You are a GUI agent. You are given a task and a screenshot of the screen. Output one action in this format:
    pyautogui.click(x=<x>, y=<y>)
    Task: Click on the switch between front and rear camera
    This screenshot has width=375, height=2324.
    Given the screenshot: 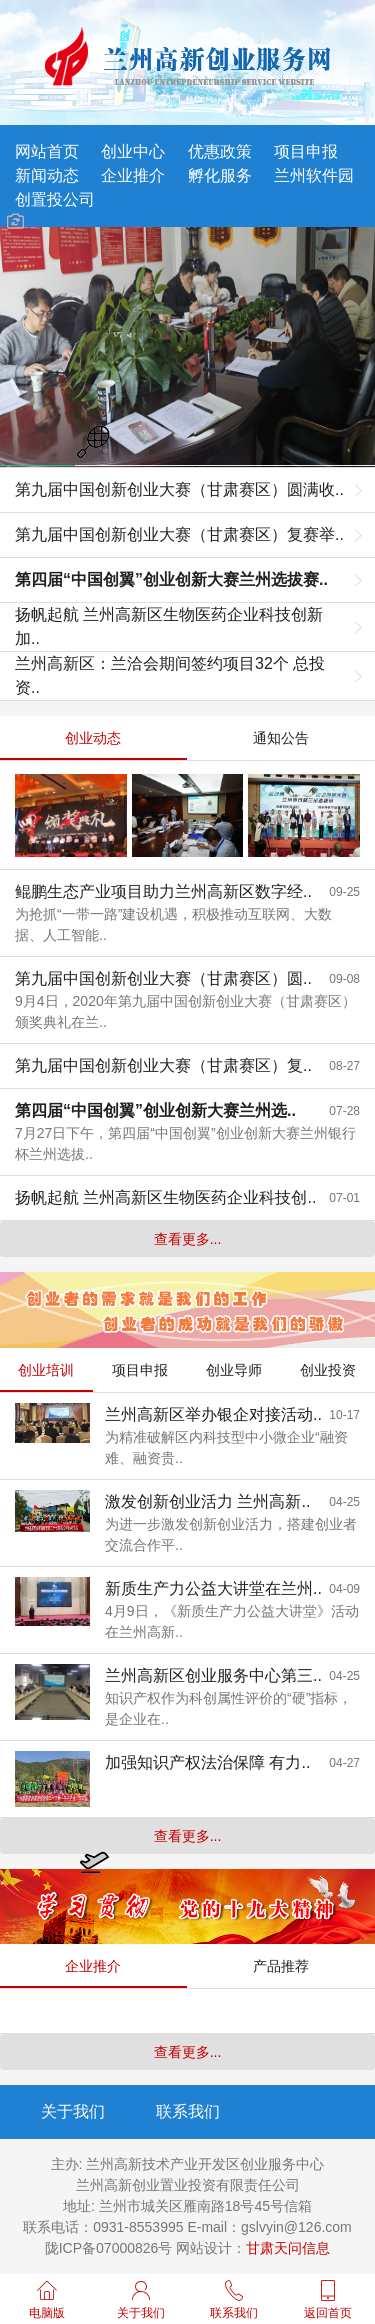 What is the action you would take?
    pyautogui.click(x=15, y=221)
    